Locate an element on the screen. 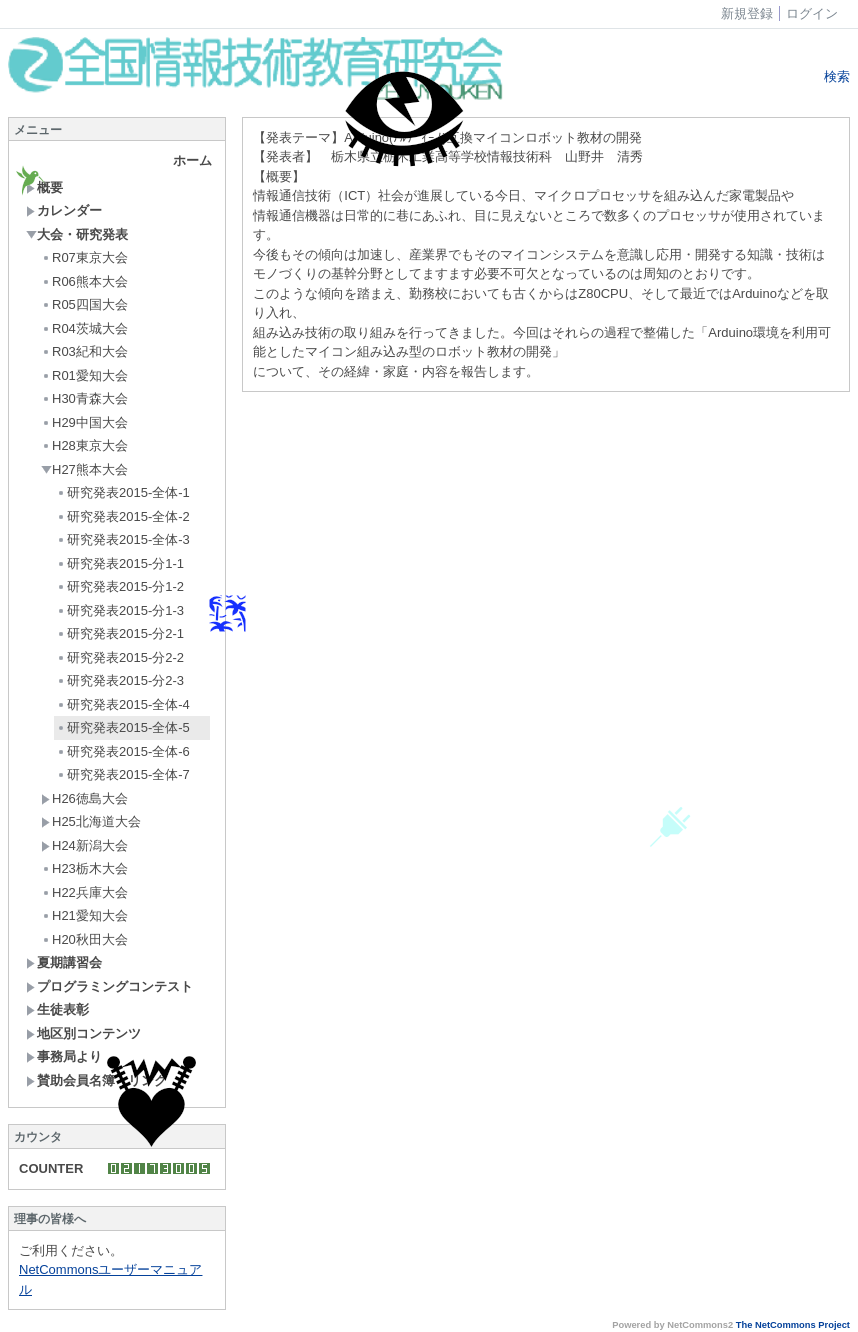 The height and width of the screenshot is (1332, 858). select jungle or tropical environment is located at coordinates (227, 613).